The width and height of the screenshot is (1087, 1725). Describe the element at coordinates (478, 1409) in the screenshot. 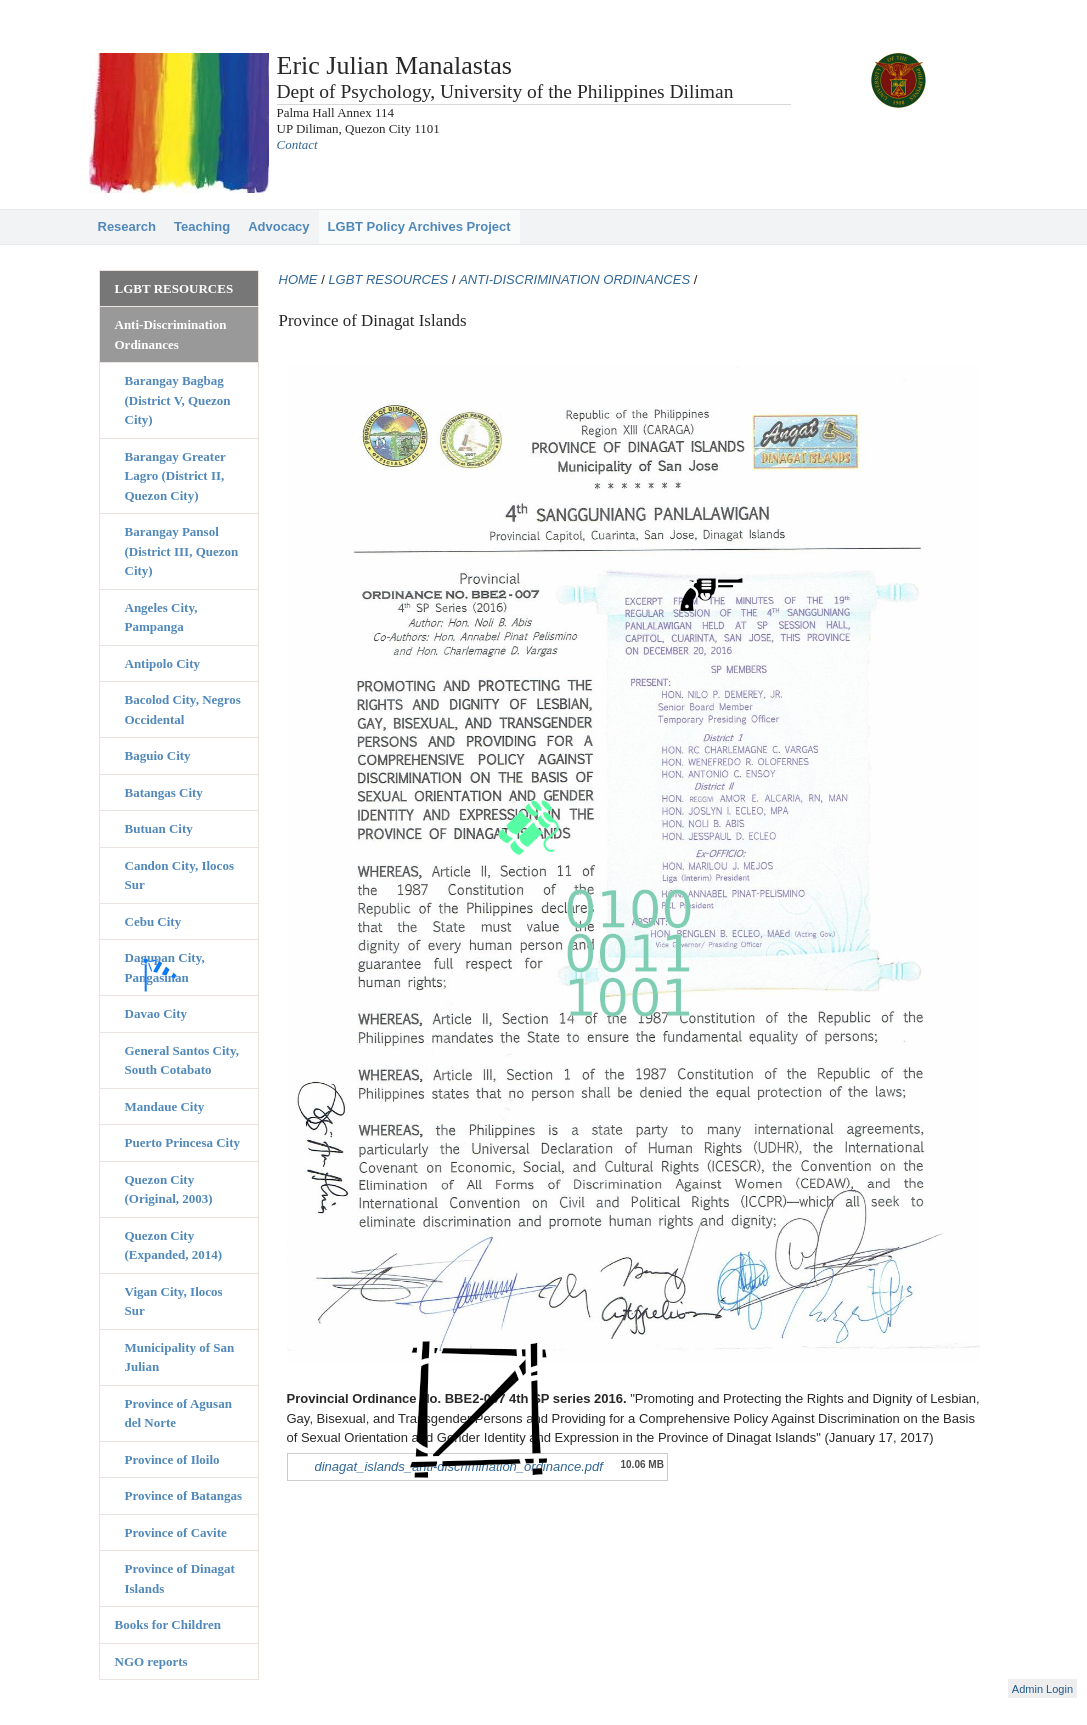

I see `frame or crop an image` at that location.